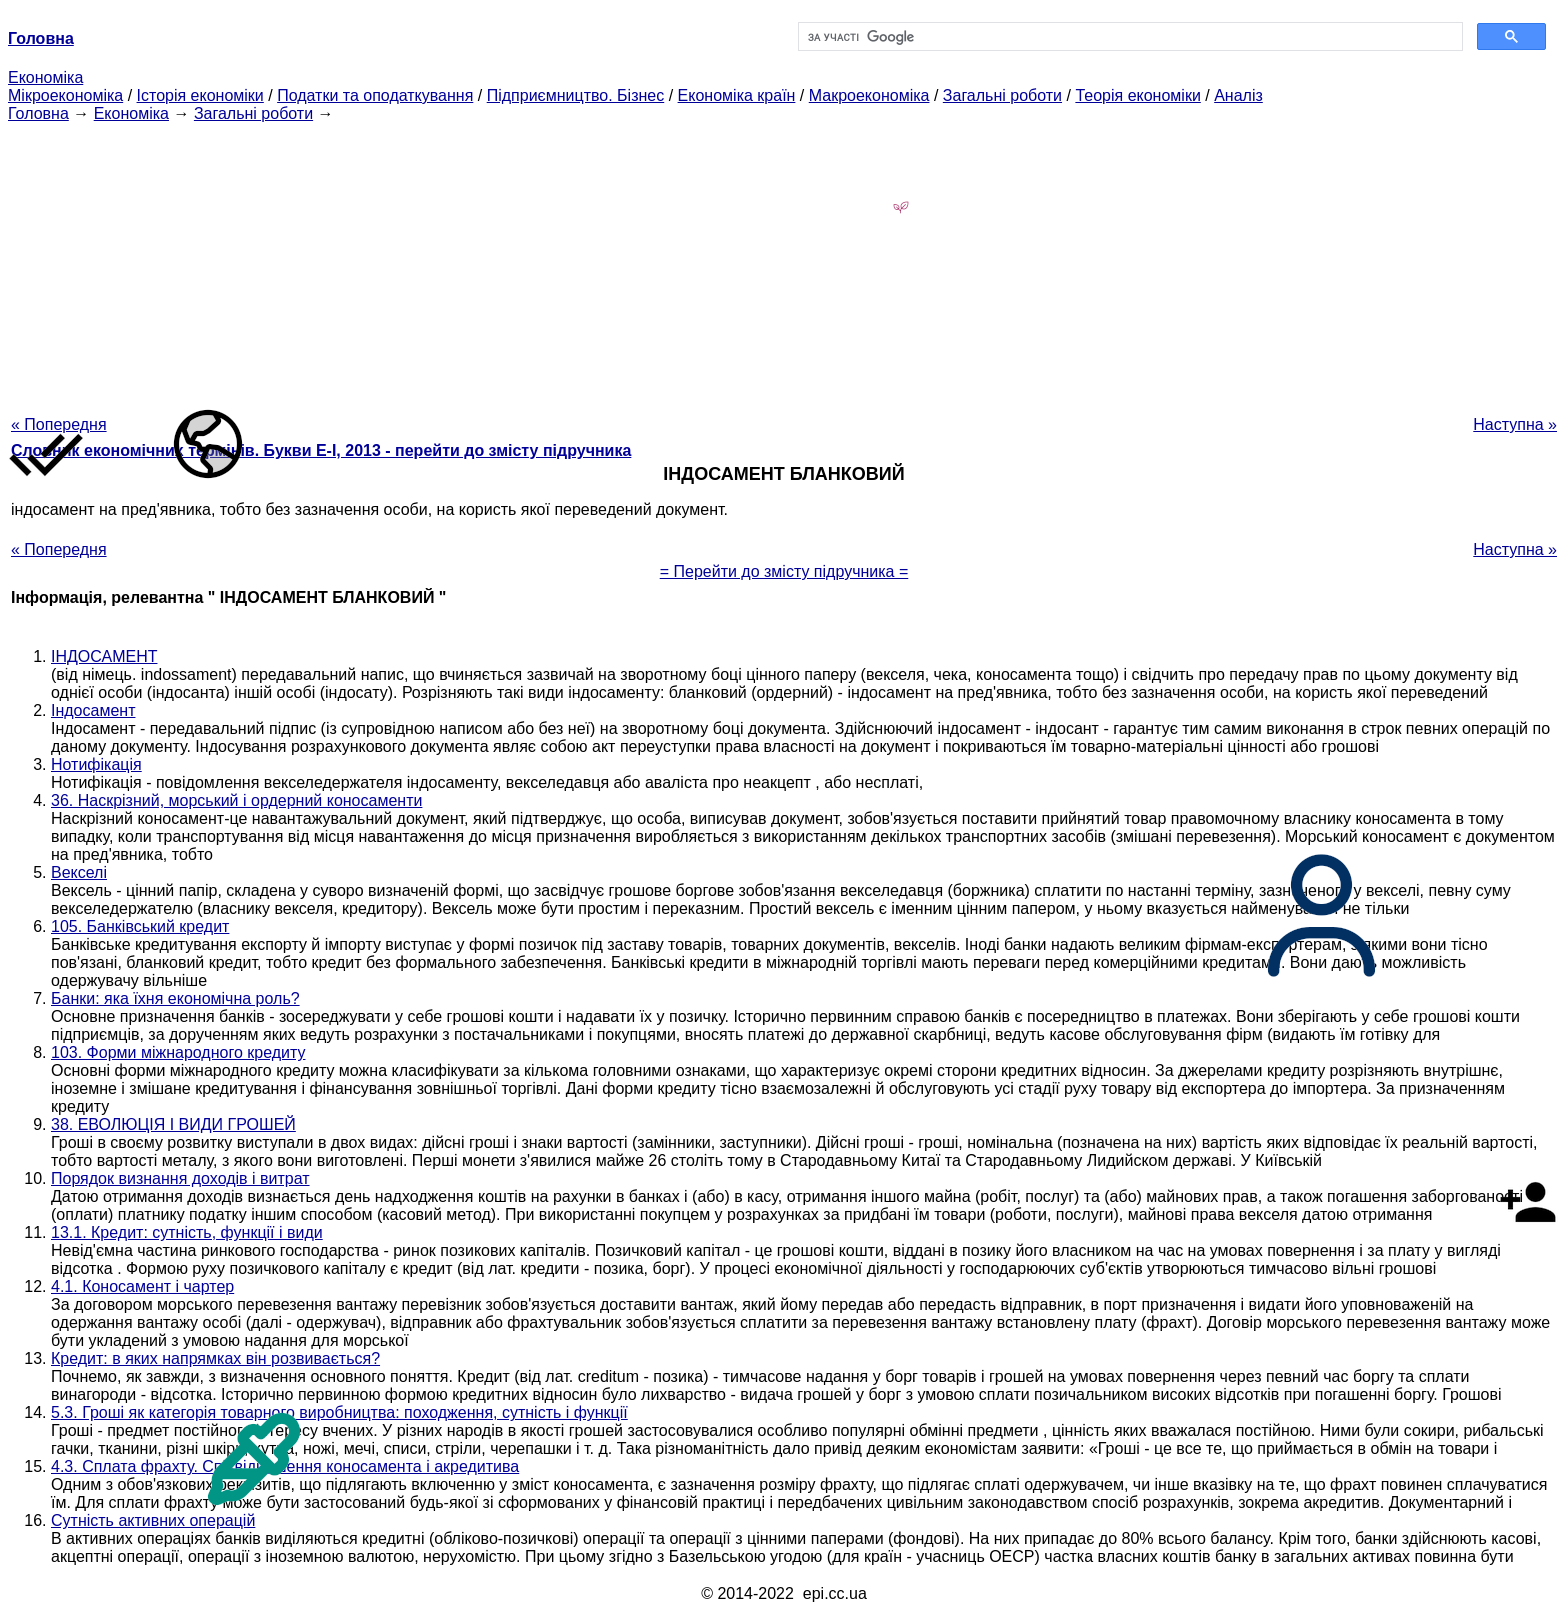 This screenshot has height=1611, width=1568. What do you see at coordinates (254, 1459) in the screenshot?
I see `pick a color from the canvas` at bounding box center [254, 1459].